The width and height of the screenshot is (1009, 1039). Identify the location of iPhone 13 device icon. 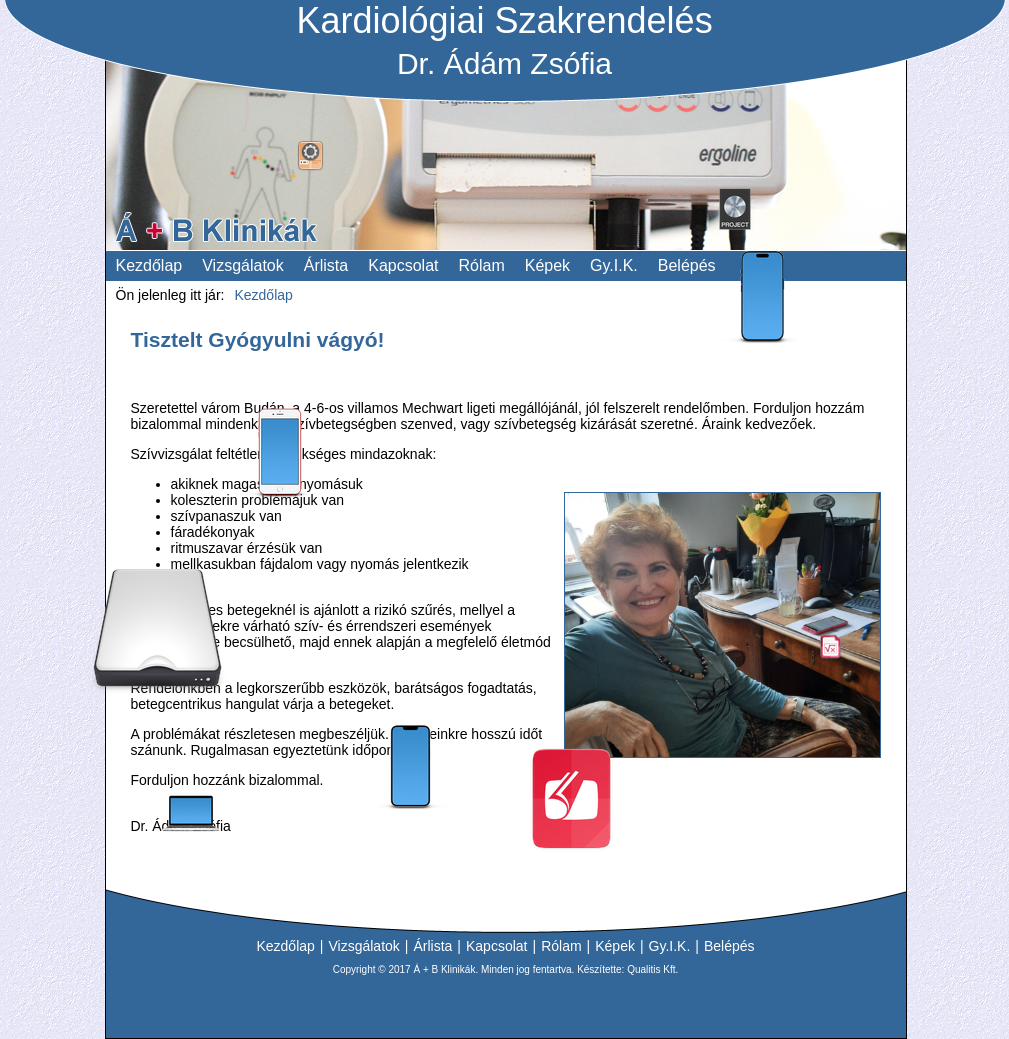
(410, 767).